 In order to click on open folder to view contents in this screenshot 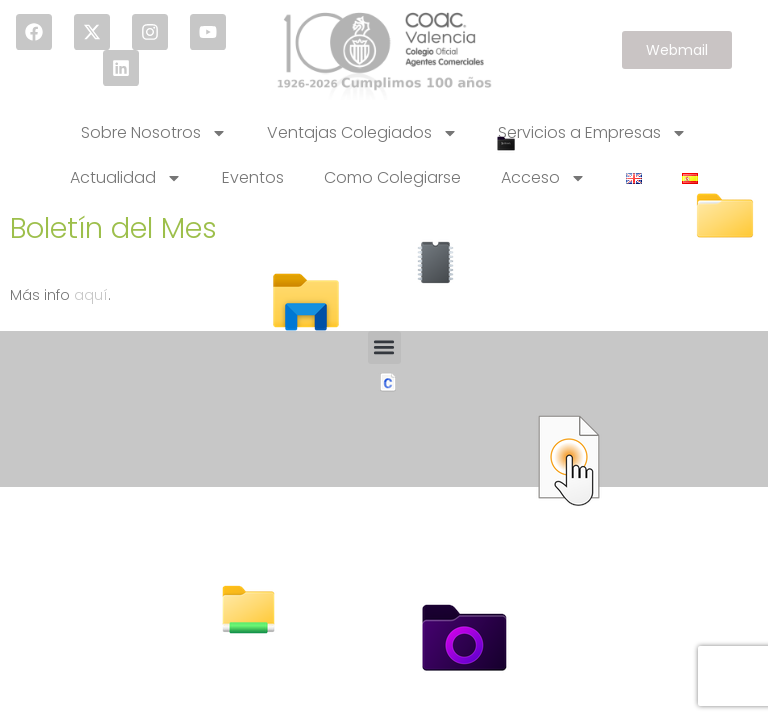, I will do `click(725, 217)`.